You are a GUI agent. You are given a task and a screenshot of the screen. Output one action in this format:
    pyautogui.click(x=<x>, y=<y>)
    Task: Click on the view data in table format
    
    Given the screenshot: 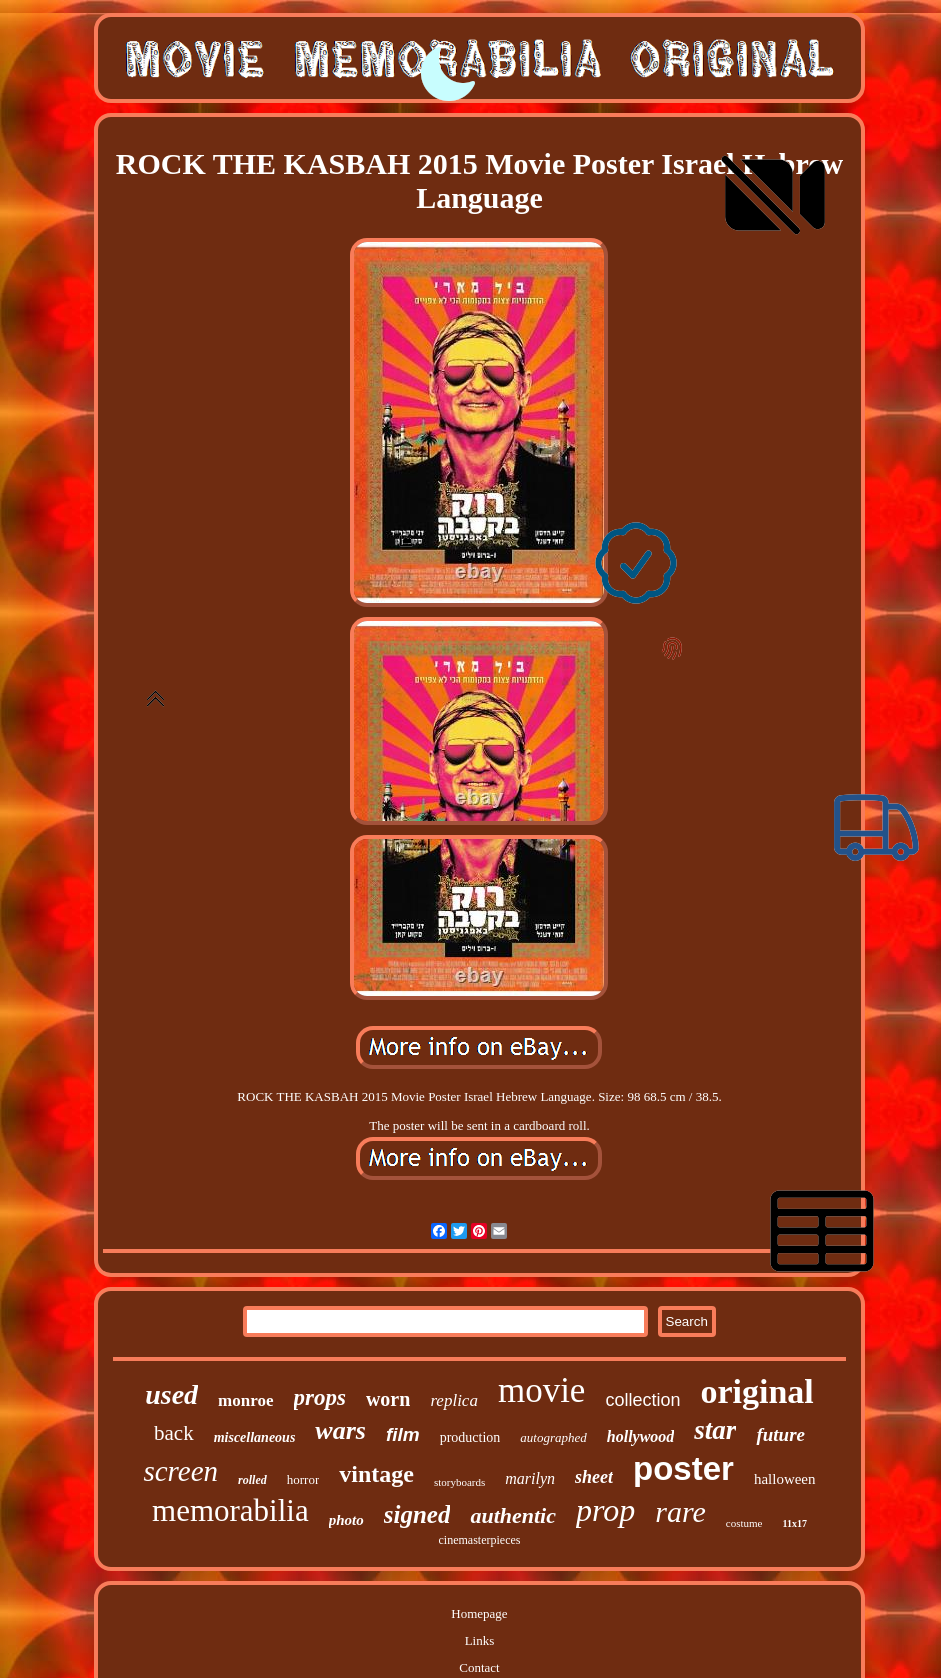 What is the action you would take?
    pyautogui.click(x=822, y=1231)
    